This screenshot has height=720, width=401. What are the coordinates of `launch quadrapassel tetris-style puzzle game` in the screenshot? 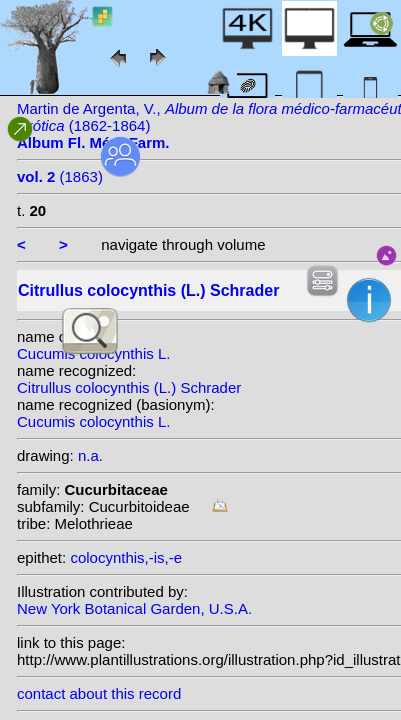 It's located at (102, 16).